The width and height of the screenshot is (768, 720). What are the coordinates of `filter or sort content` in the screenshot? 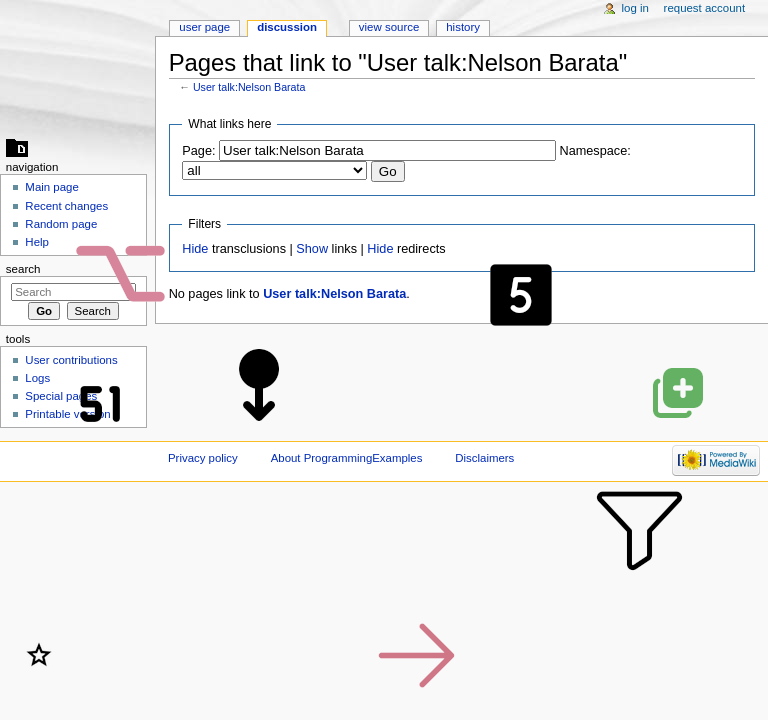 It's located at (639, 527).